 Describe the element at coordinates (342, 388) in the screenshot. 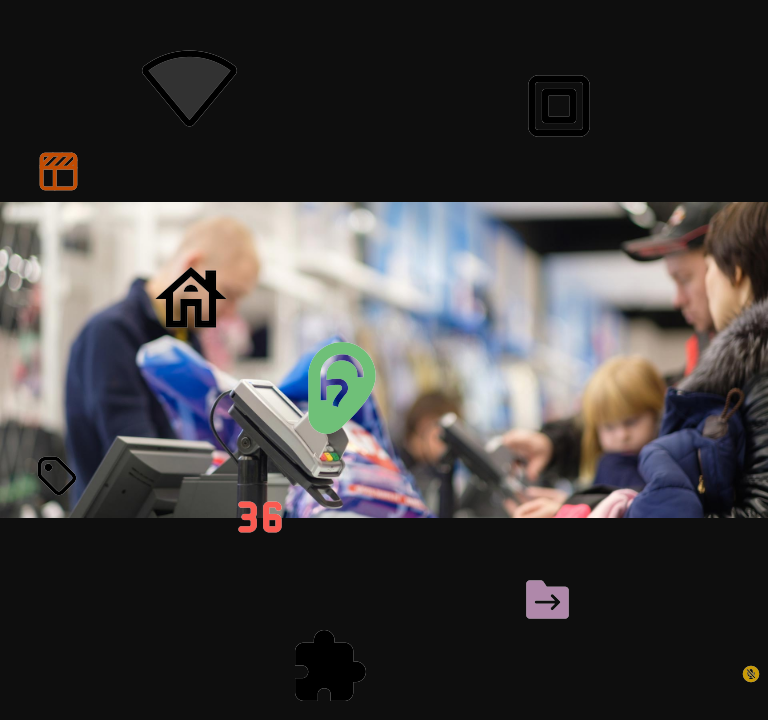

I see `accessibility settings for hearing options` at that location.